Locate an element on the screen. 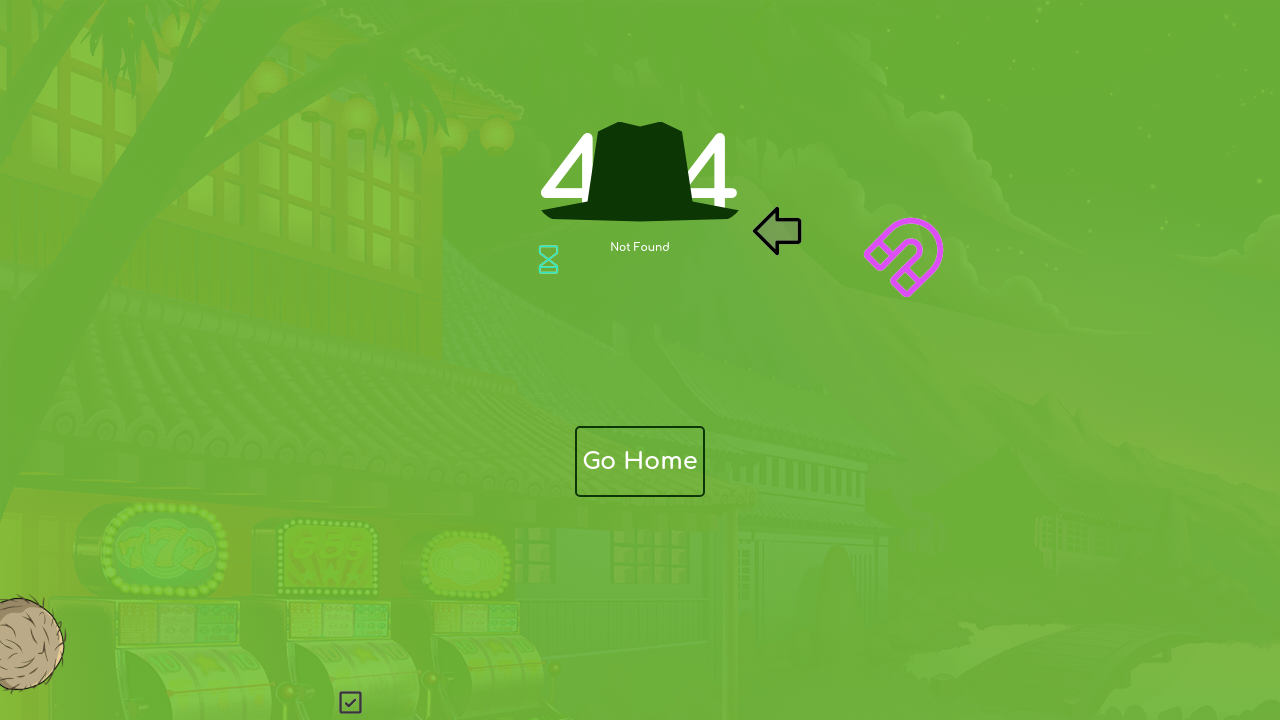  mark task as complete is located at coordinates (350, 702).